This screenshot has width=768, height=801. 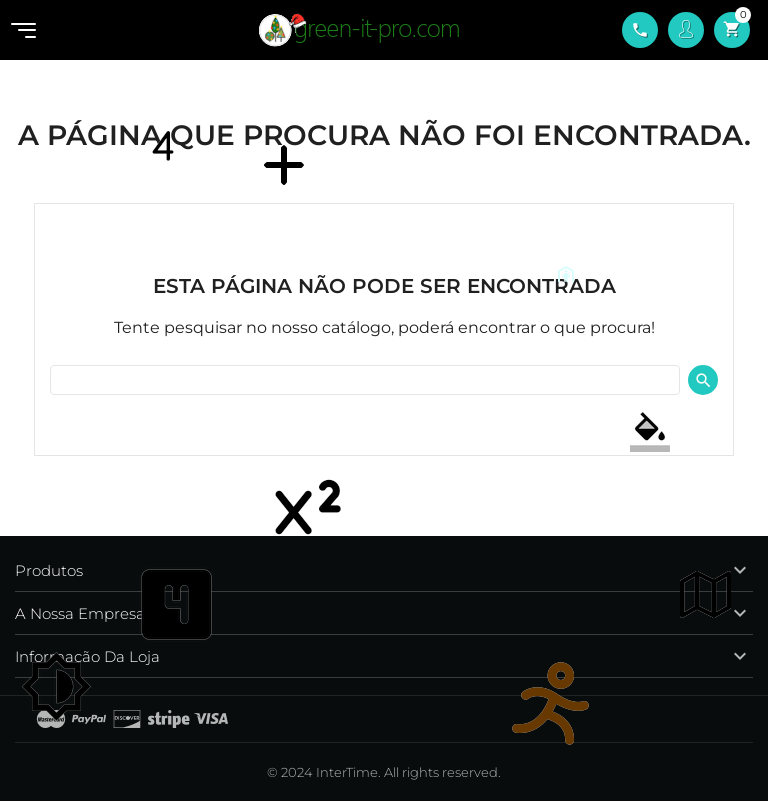 What do you see at coordinates (56, 686) in the screenshot?
I see `adjust screen brightness settings` at bounding box center [56, 686].